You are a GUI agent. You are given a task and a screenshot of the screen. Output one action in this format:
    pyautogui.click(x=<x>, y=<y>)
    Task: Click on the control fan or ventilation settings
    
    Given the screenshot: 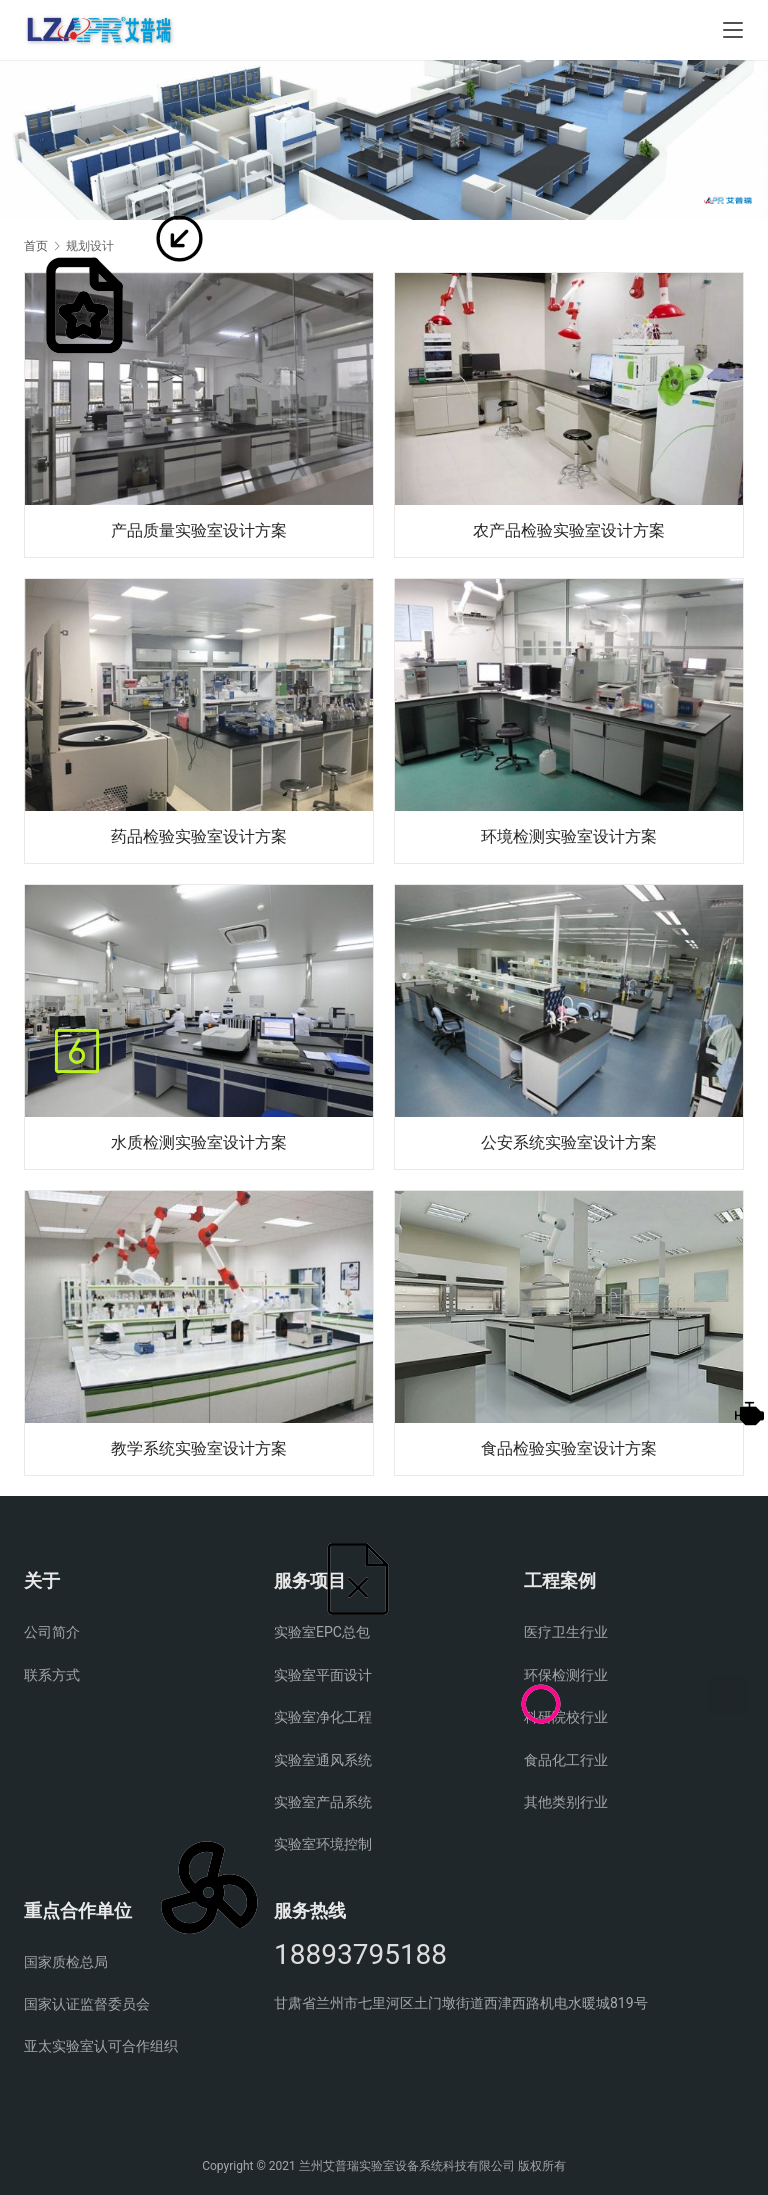 What is the action you would take?
    pyautogui.click(x=208, y=1892)
    